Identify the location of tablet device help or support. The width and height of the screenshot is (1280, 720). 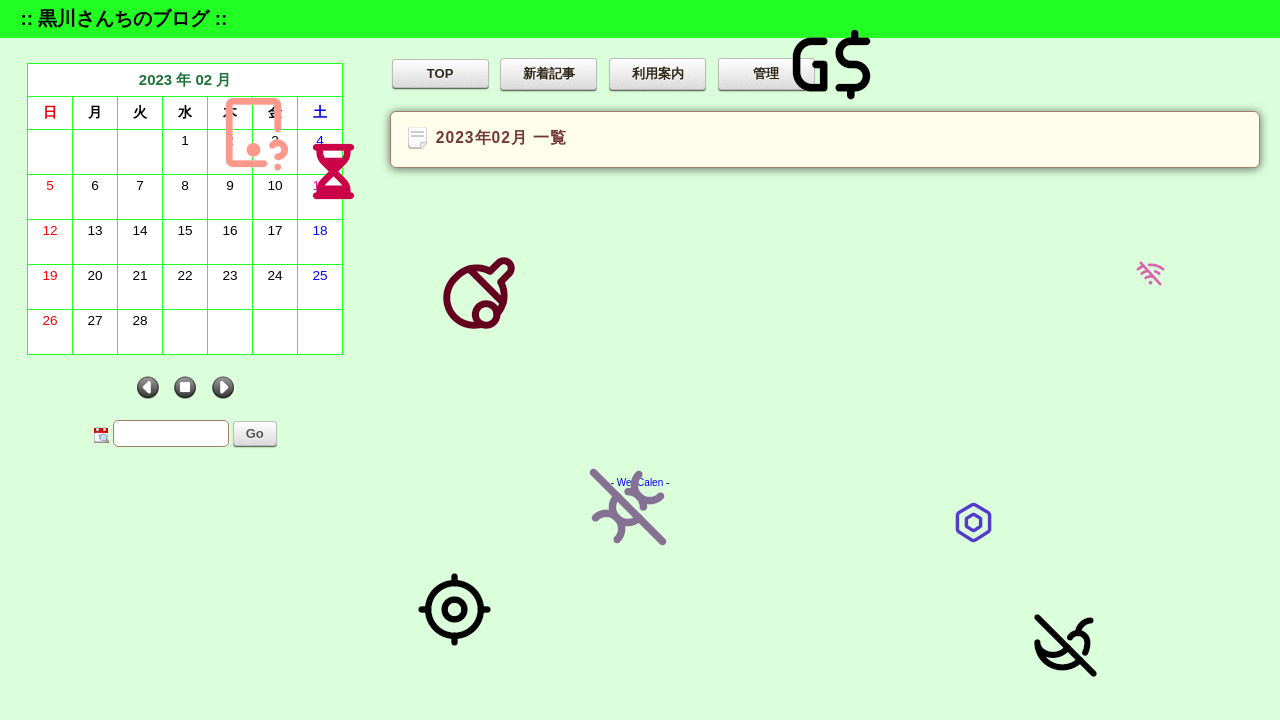
(253, 132).